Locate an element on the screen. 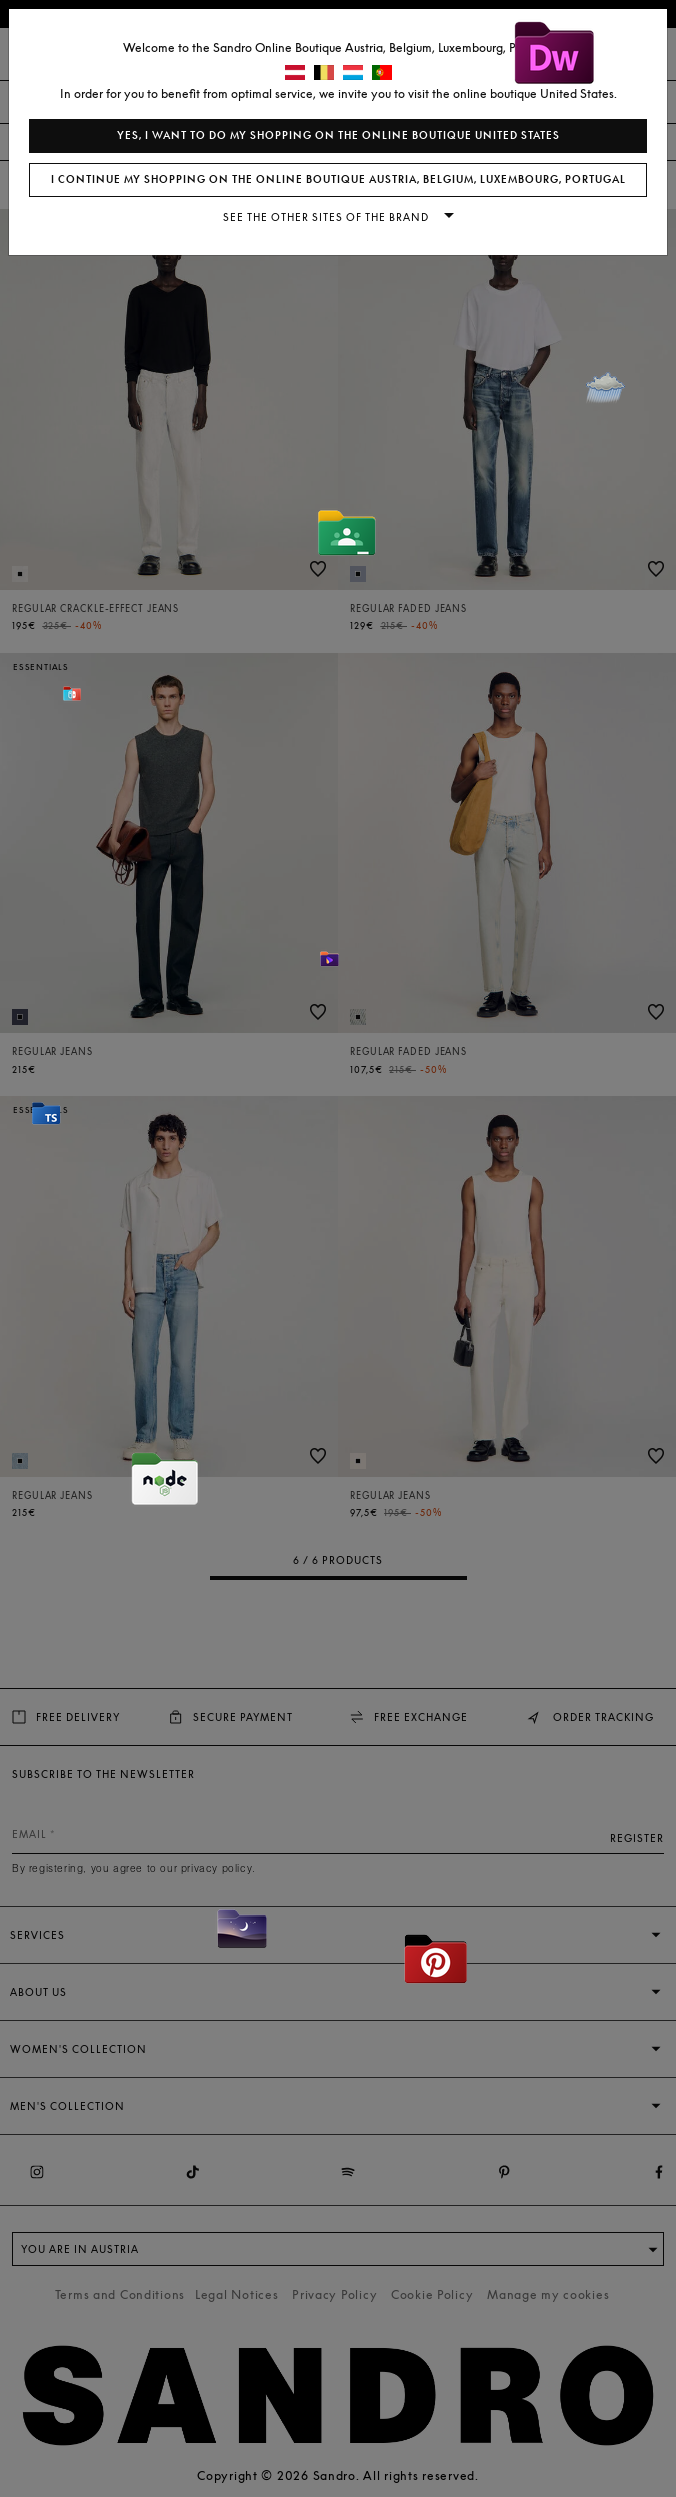 Image resolution: width=676 pixels, height=2497 pixels. open node.js project folder is located at coordinates (164, 1480).